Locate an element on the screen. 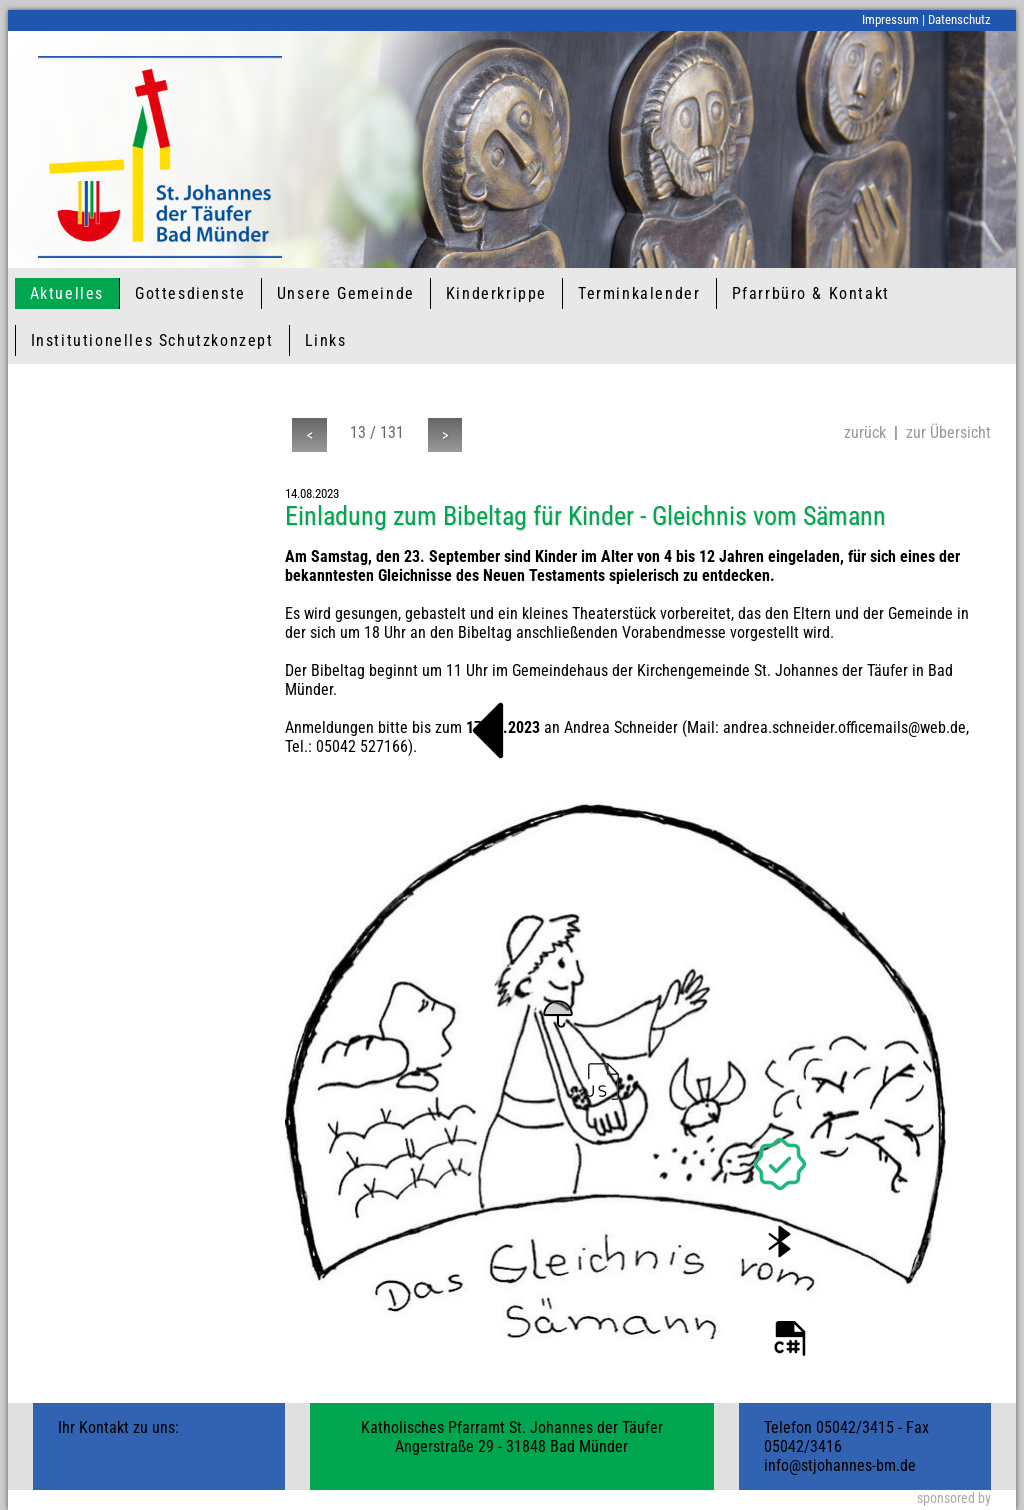 Image resolution: width=1024 pixels, height=1510 pixels. open a C# source code file is located at coordinates (790, 1338).